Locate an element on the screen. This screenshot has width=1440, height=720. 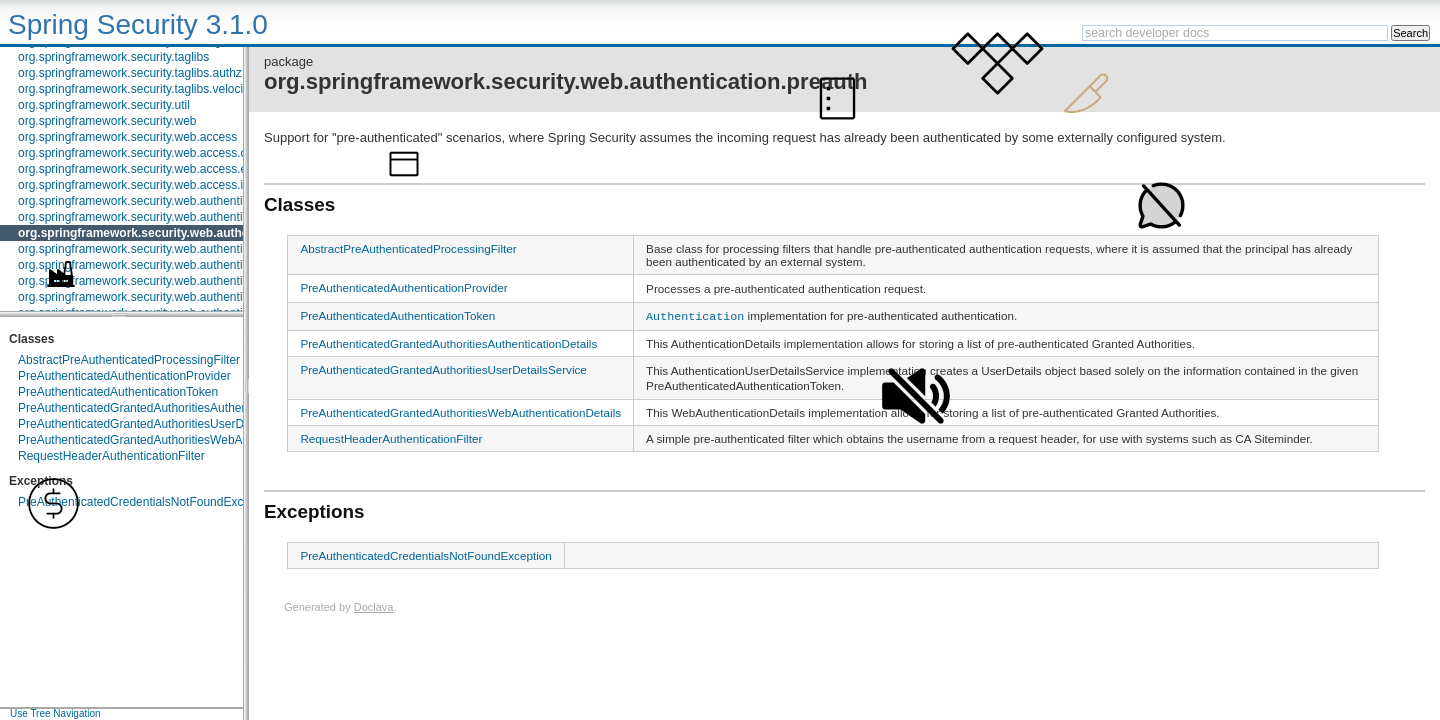
access cutting or slicing tools is located at coordinates (1086, 94).